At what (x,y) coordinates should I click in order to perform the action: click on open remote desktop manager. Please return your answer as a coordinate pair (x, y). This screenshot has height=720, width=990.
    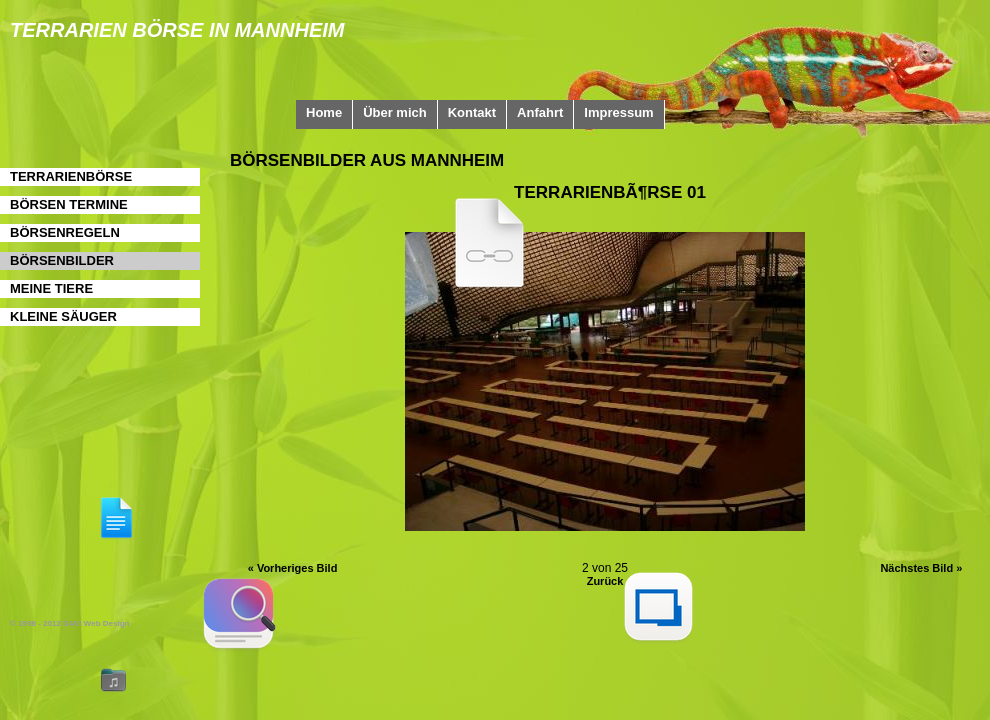
    Looking at the image, I should click on (658, 606).